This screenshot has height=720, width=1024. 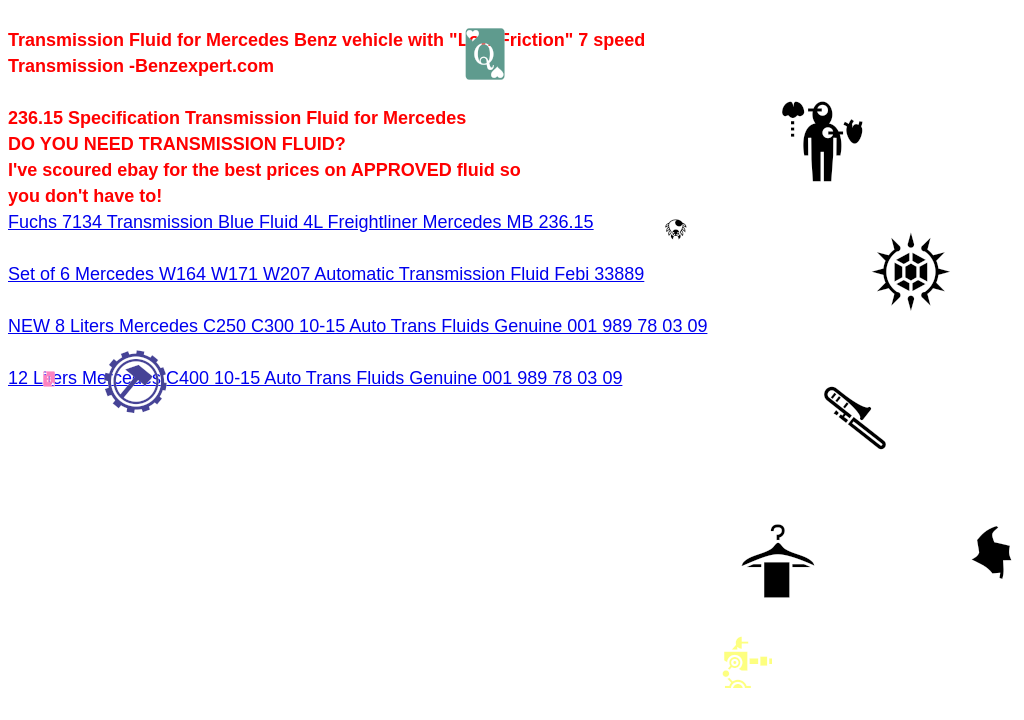 What do you see at coordinates (135, 381) in the screenshot?
I see `access crafting or workshop settings` at bounding box center [135, 381].